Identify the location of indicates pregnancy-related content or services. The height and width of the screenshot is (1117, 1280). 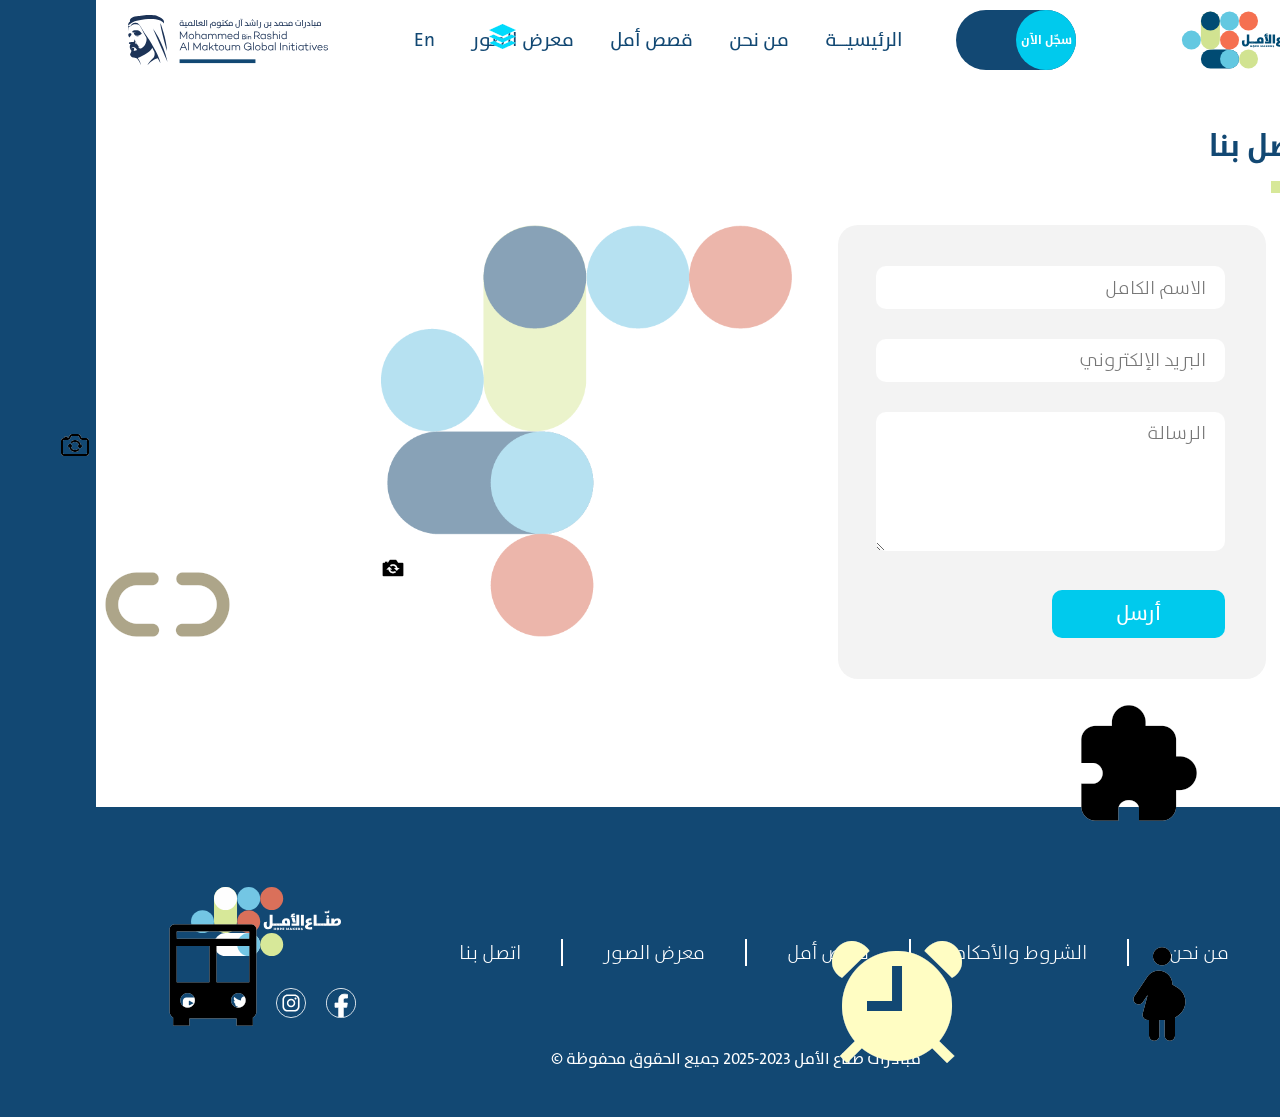
(1162, 994).